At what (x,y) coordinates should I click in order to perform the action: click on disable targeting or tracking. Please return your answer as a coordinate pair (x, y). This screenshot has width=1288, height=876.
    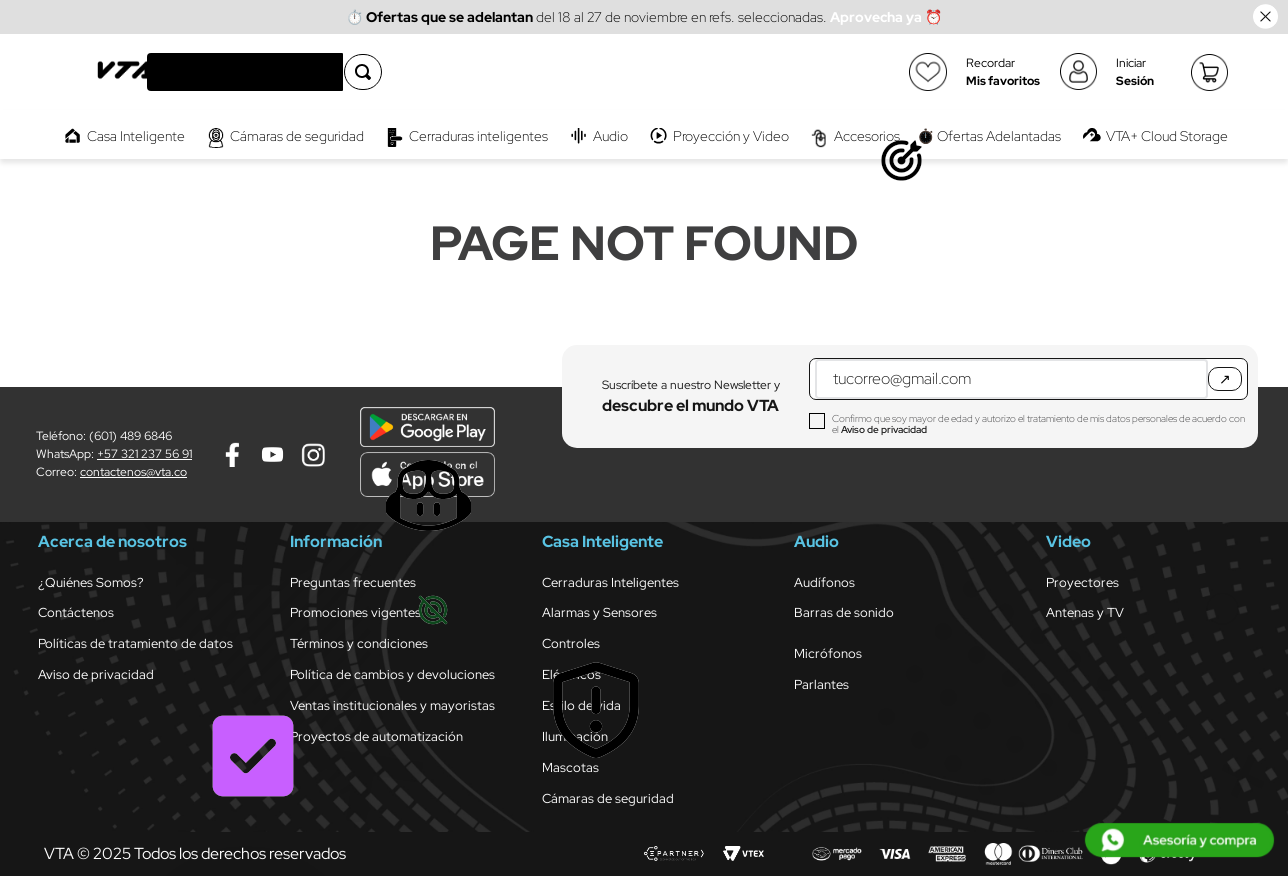
    Looking at the image, I should click on (433, 610).